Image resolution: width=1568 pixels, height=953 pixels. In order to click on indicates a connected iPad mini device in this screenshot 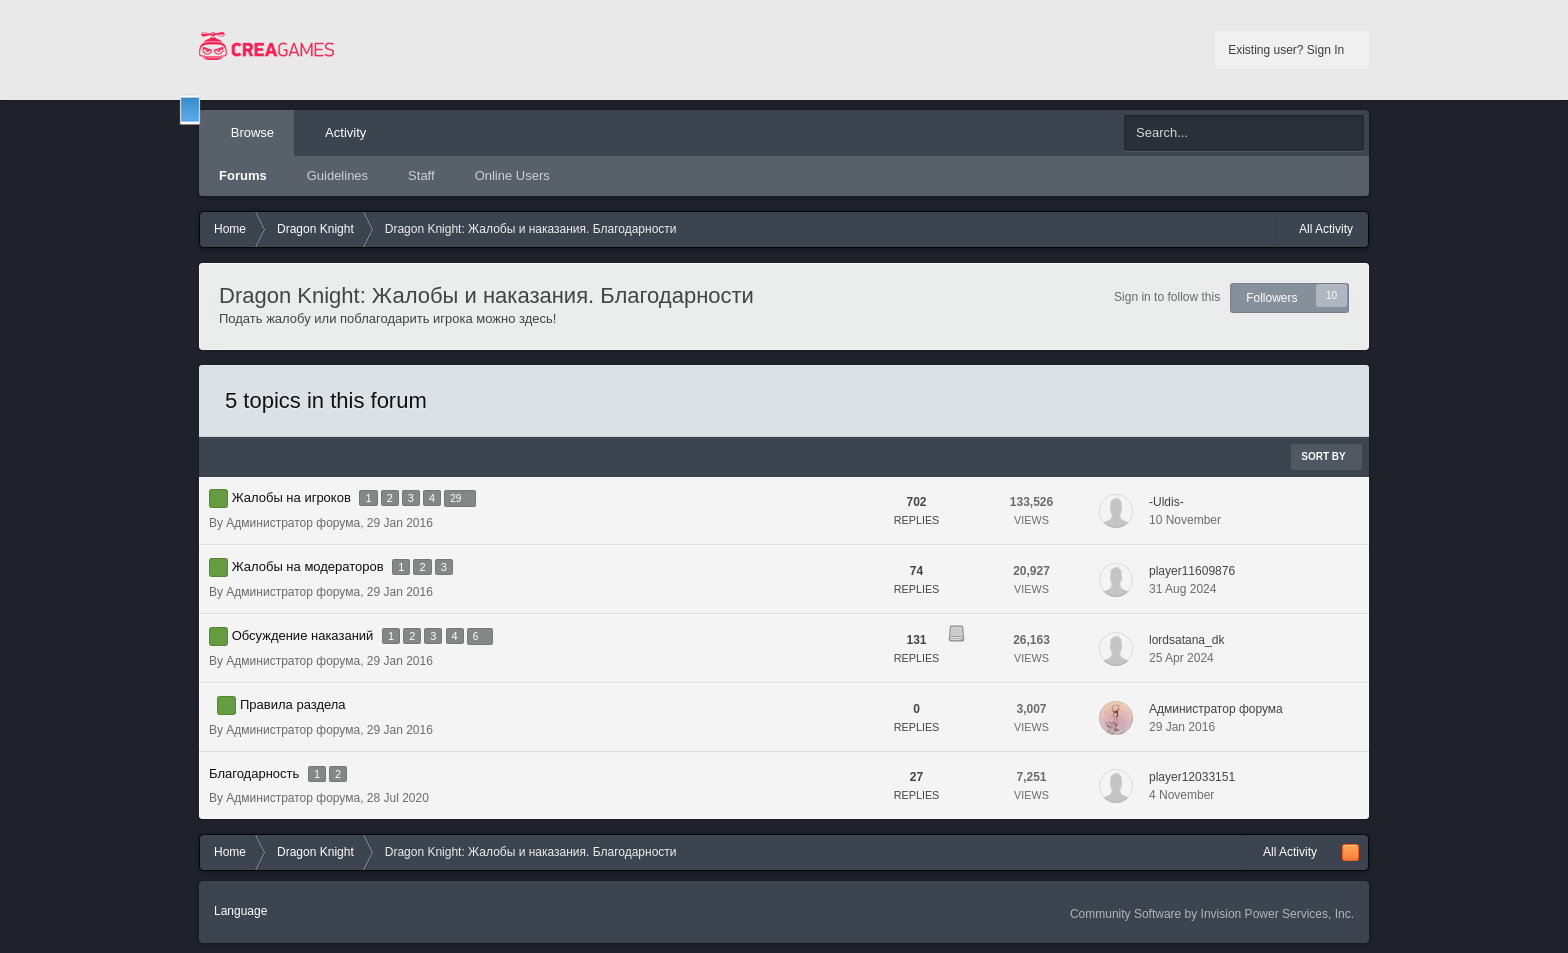, I will do `click(190, 107)`.